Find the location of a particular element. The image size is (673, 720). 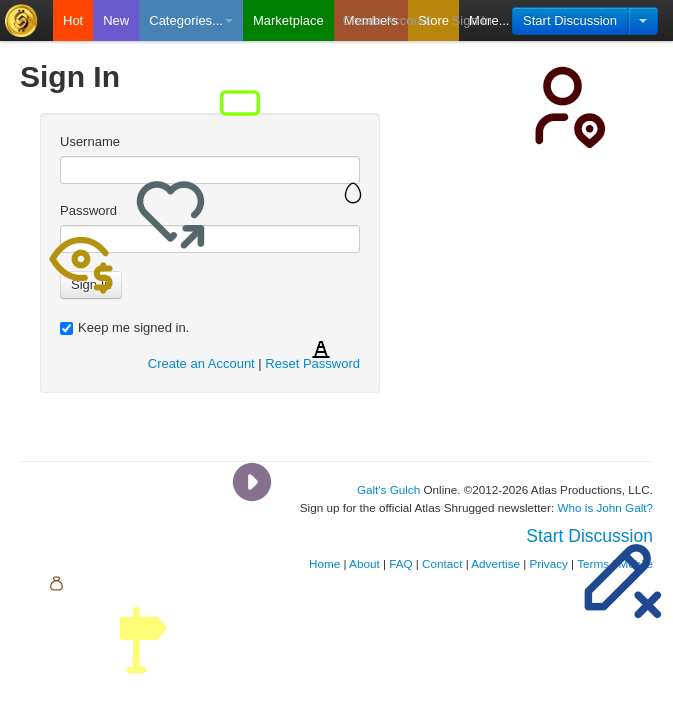

view your earnings or balance is located at coordinates (56, 583).